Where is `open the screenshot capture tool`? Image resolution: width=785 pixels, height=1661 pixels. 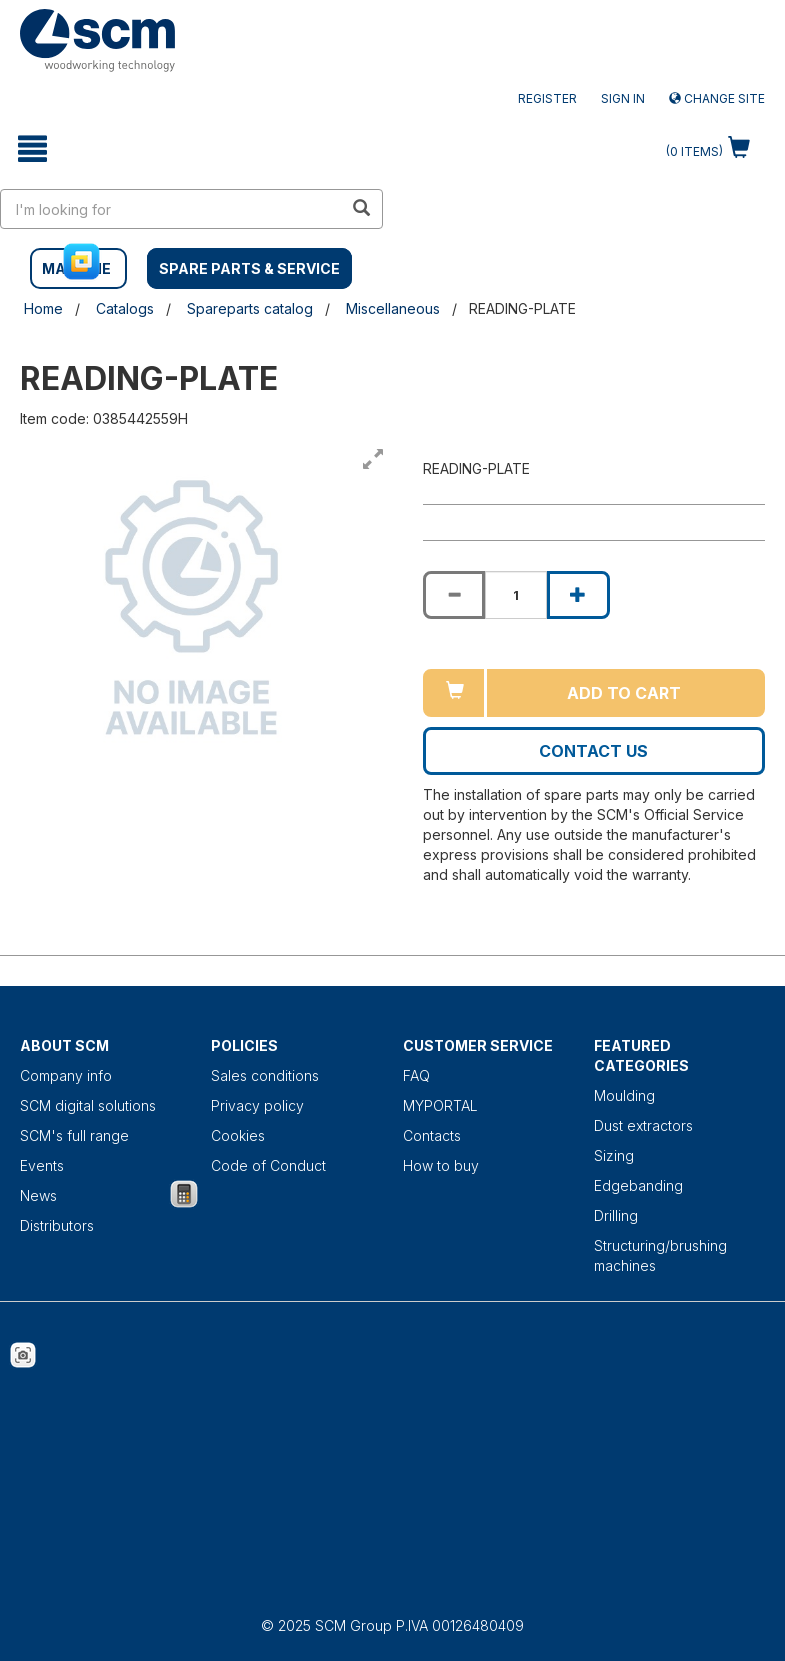
open the screenshot capture tool is located at coordinates (23, 1355).